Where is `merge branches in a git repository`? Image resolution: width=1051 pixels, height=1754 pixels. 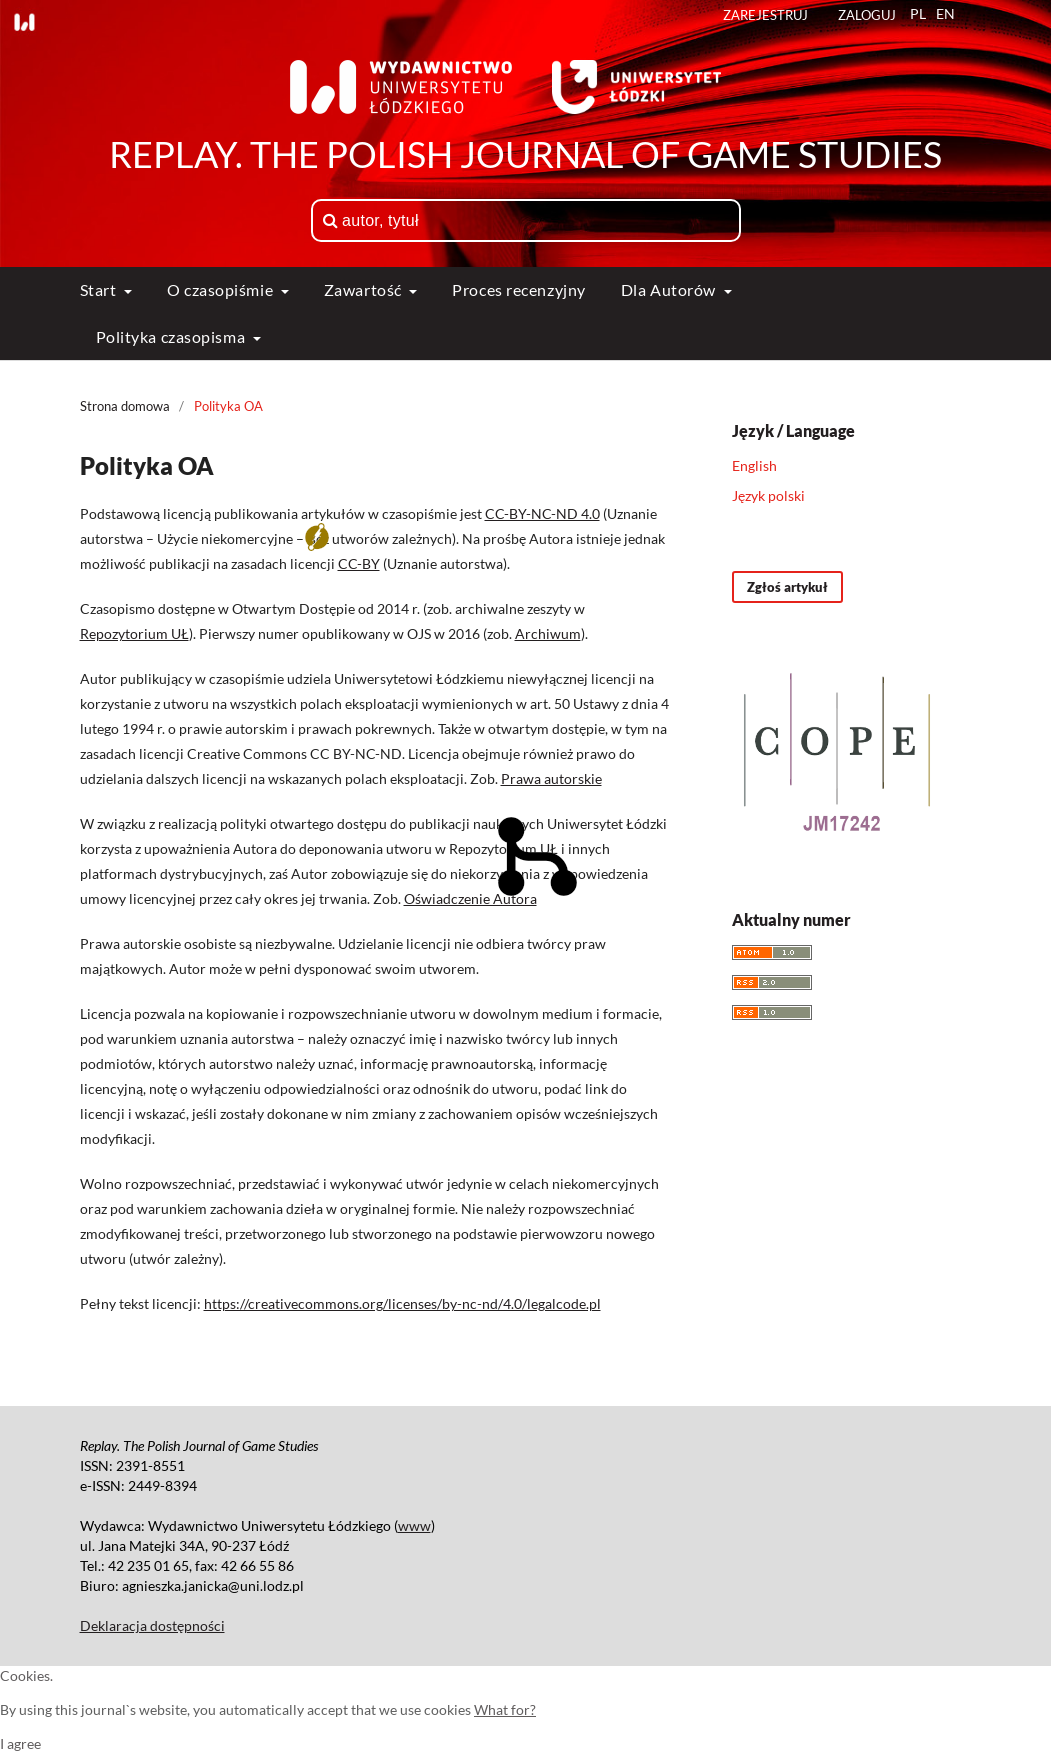
merge branches in a git repository is located at coordinates (537, 856).